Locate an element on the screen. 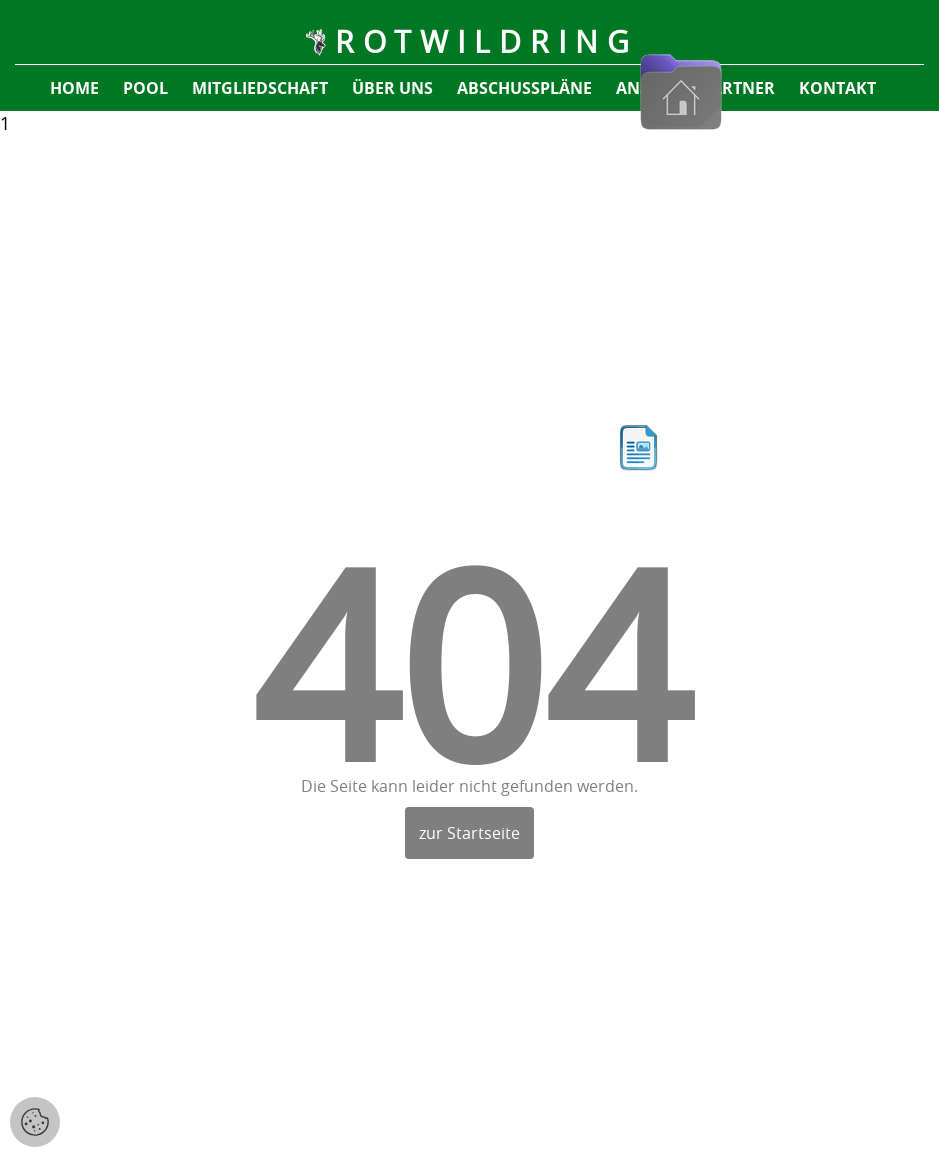  access your home folder is located at coordinates (681, 92).